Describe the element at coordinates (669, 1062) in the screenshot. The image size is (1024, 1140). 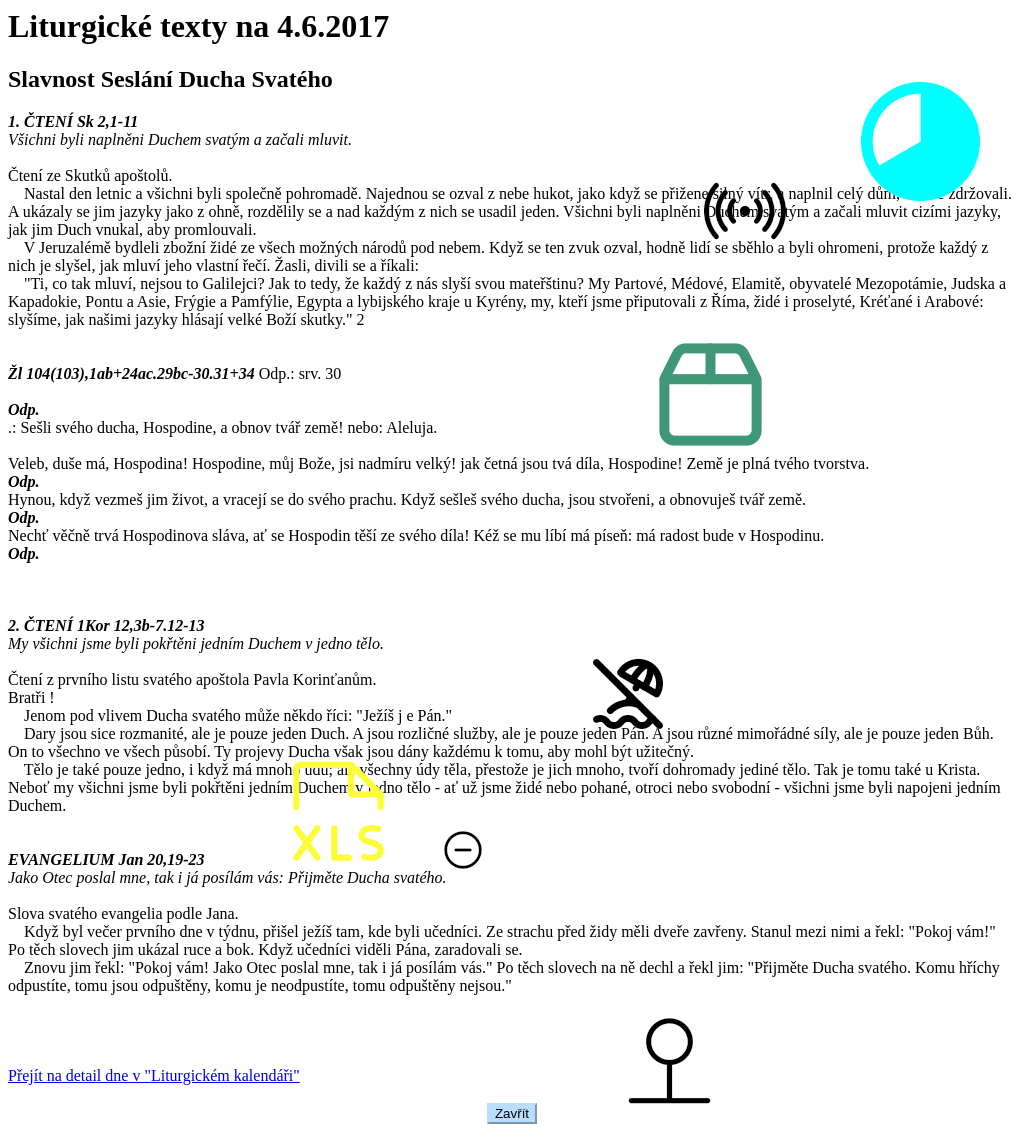
I see `mark a location on the map` at that location.